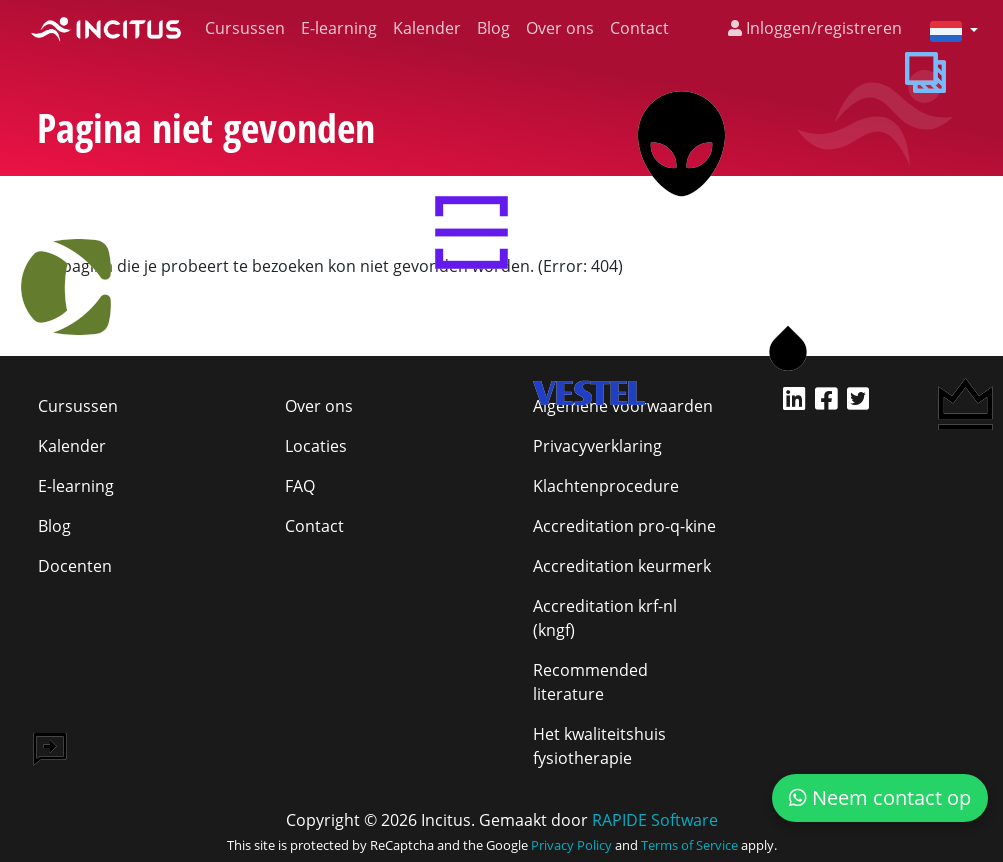  What do you see at coordinates (50, 748) in the screenshot?
I see `forward a chat message` at bounding box center [50, 748].